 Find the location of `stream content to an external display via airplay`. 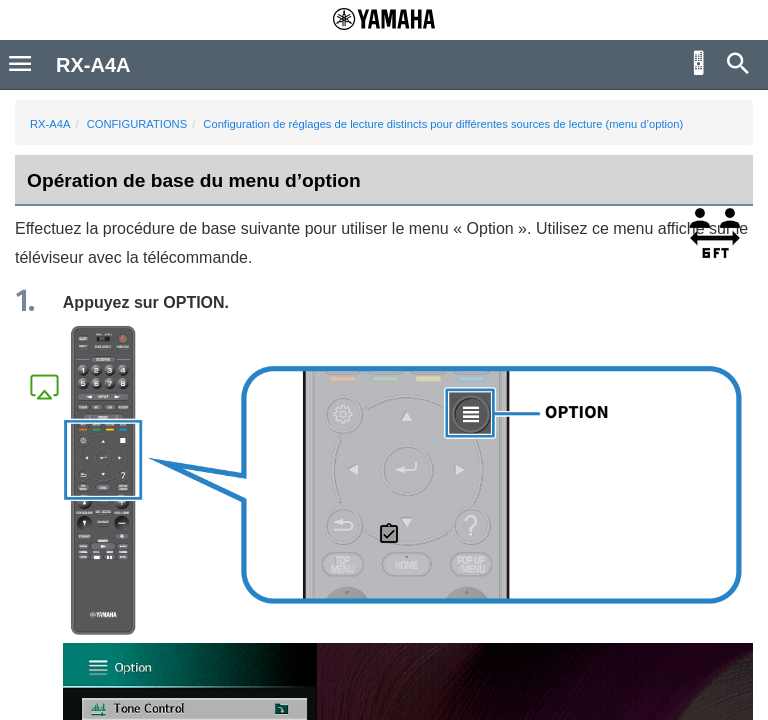

stream content to an external display via airplay is located at coordinates (44, 386).